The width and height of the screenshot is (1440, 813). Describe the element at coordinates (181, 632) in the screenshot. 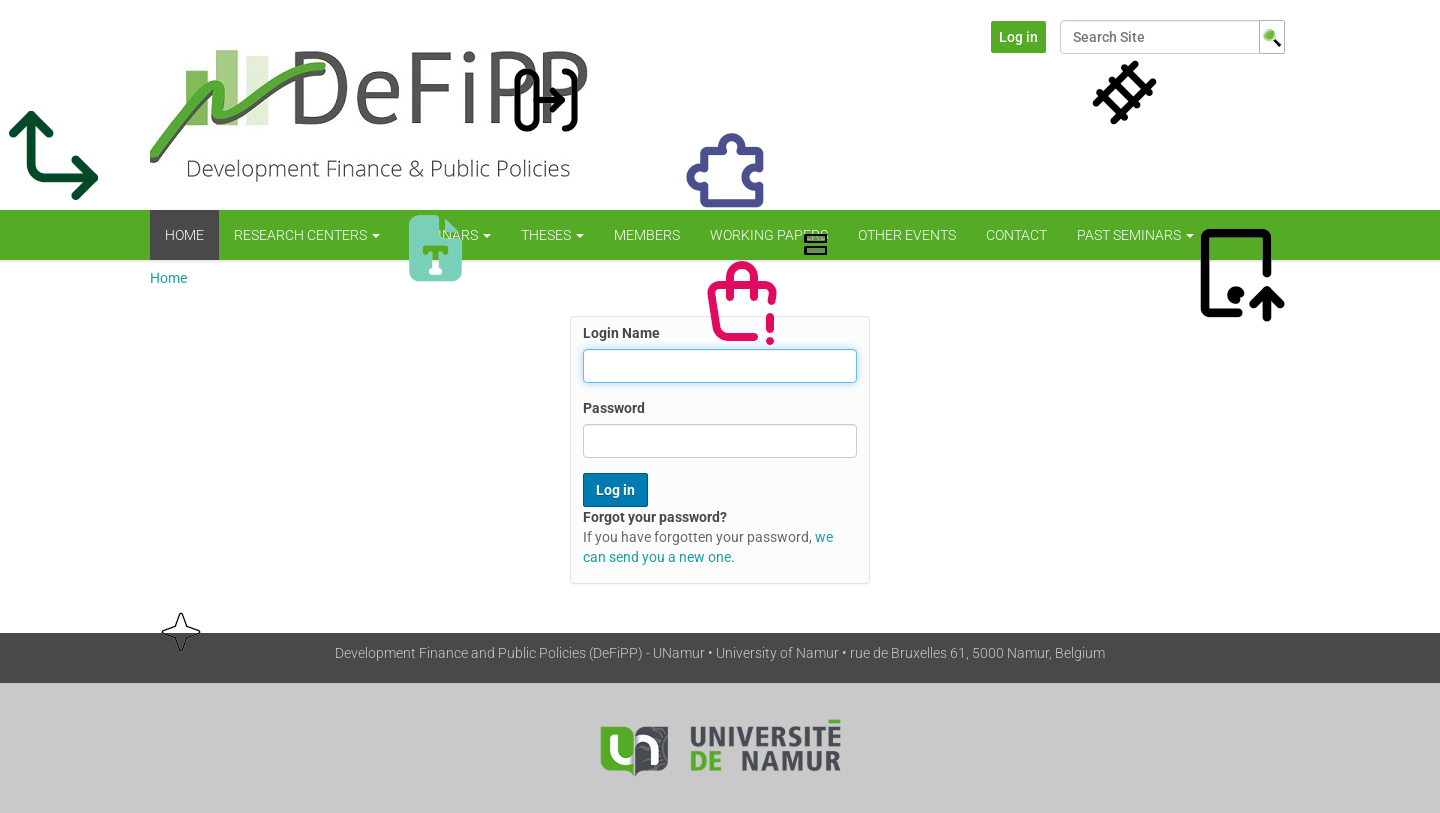

I see `indicates a featured or highlighted item` at that location.